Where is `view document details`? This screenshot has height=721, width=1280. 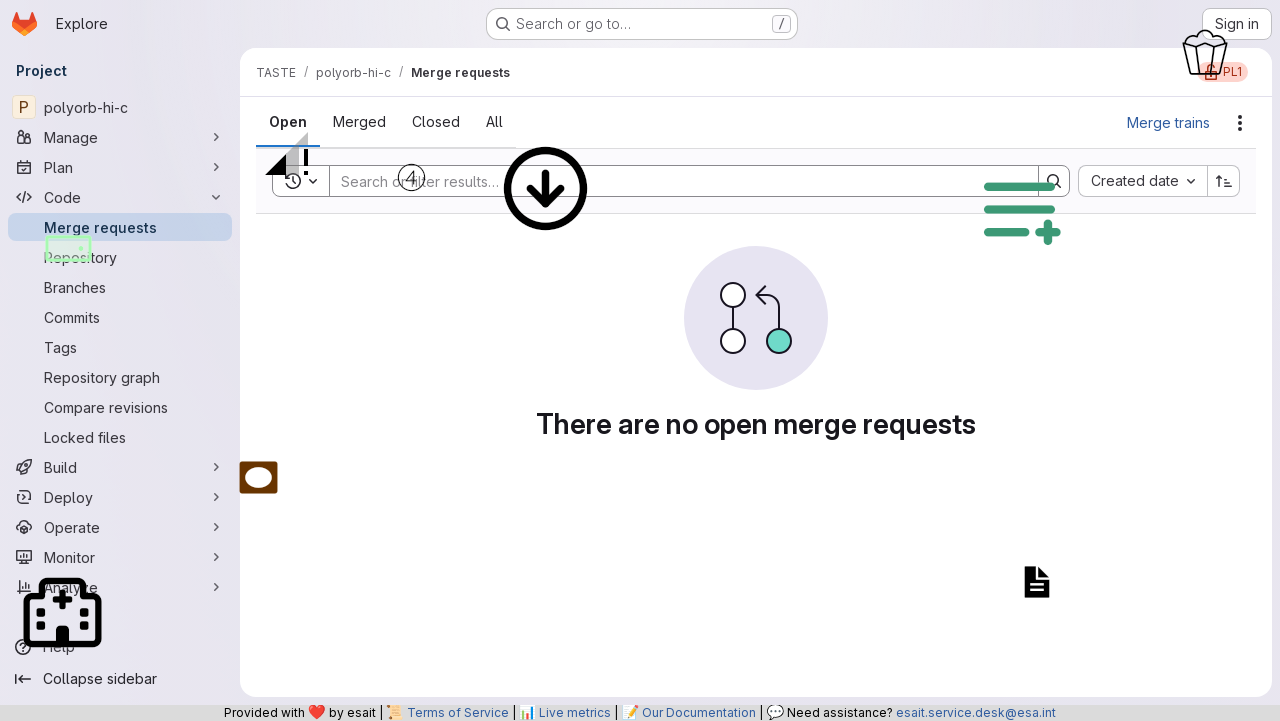 view document details is located at coordinates (1037, 582).